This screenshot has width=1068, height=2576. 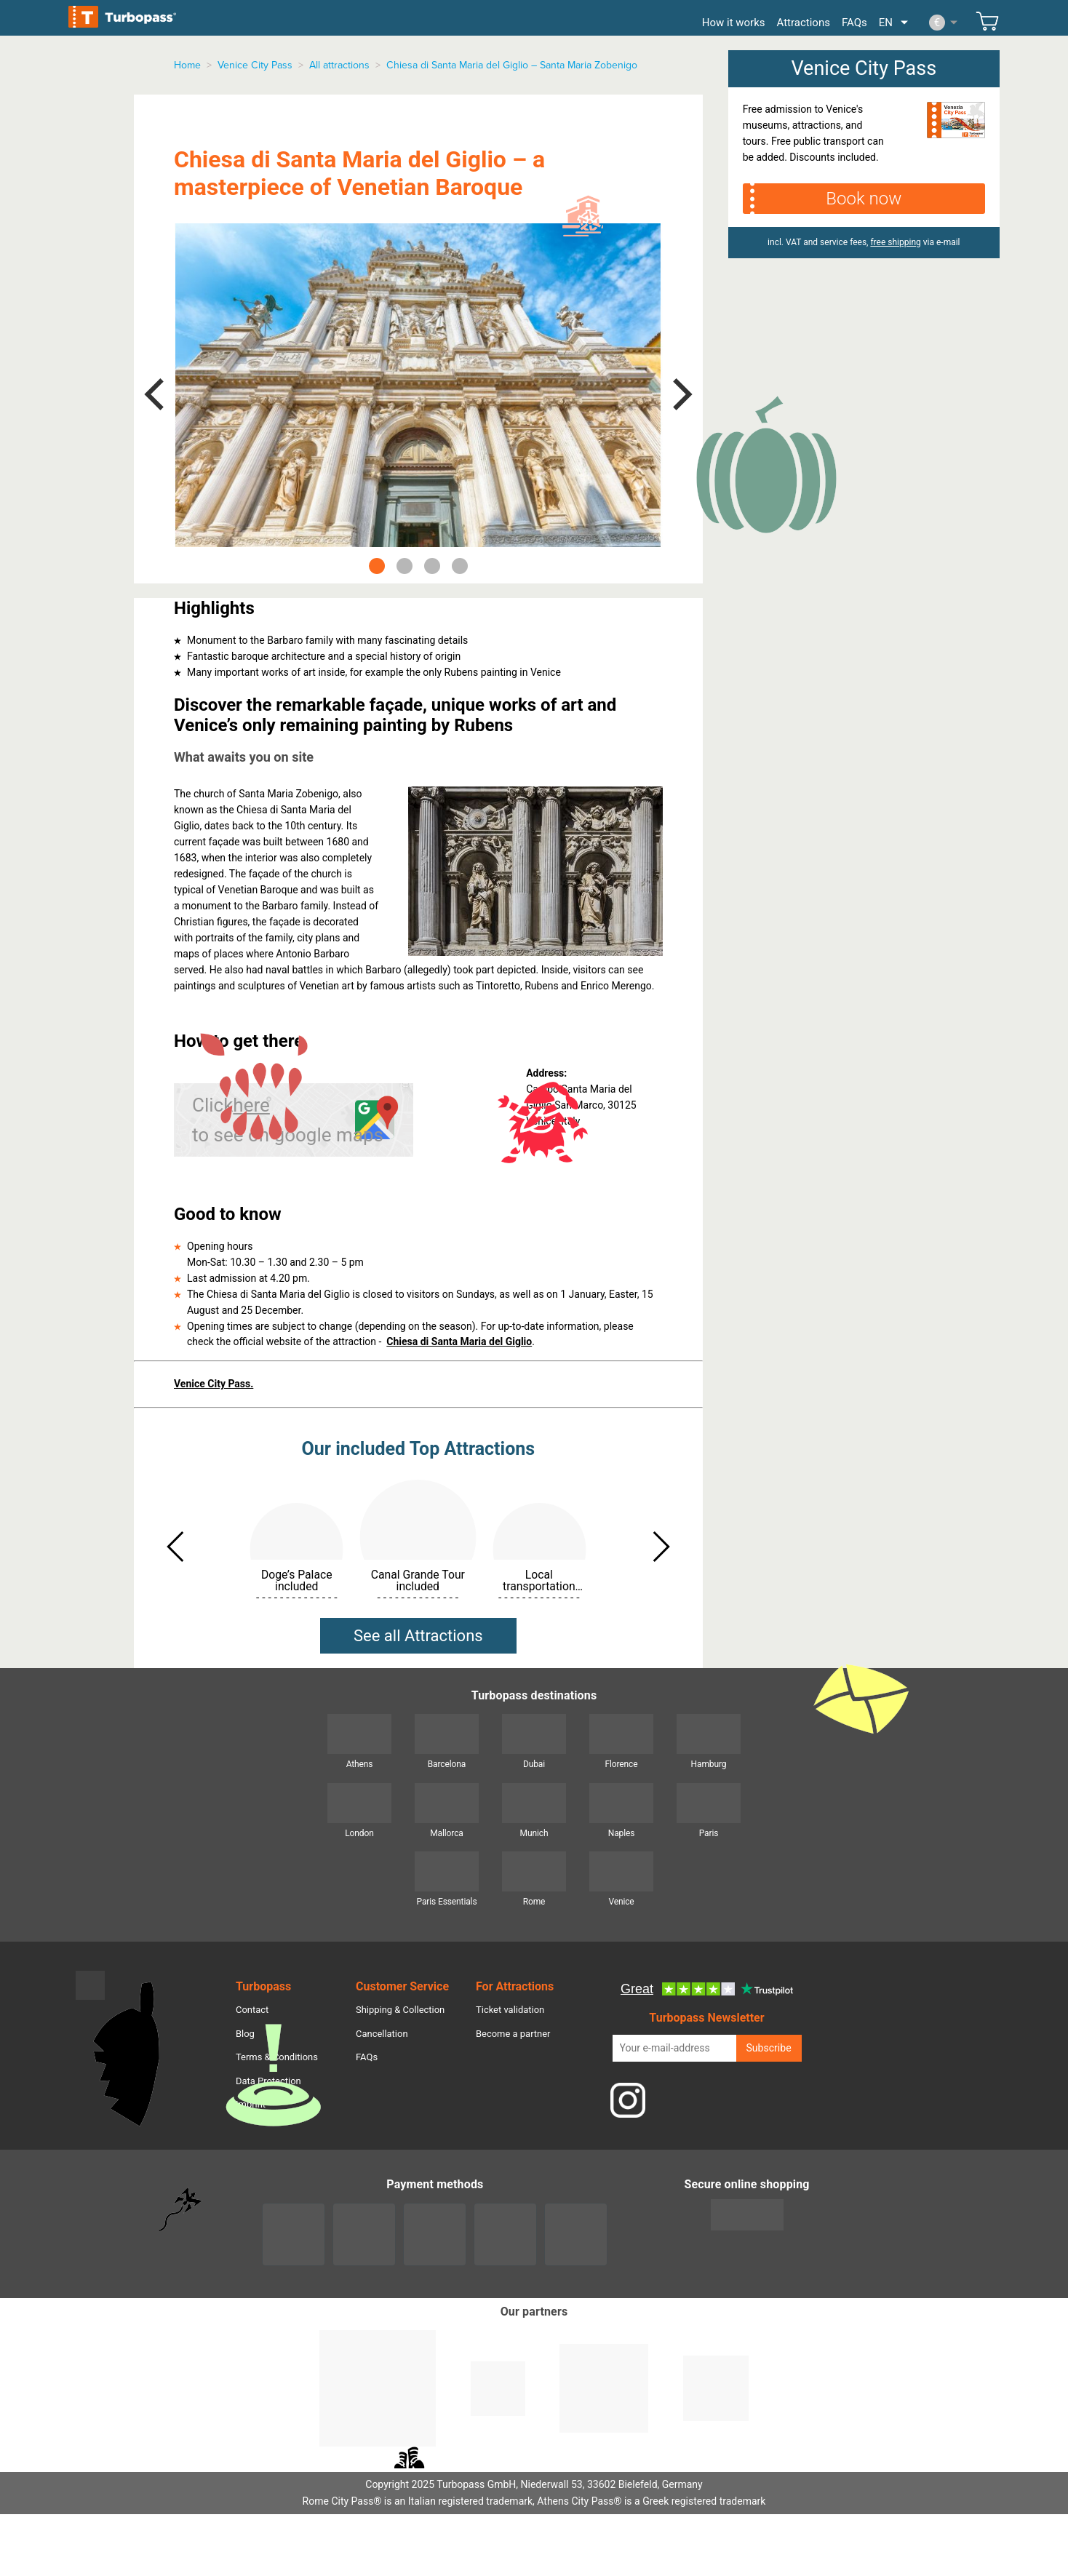 What do you see at coordinates (126, 2054) in the screenshot?
I see `represents Corsica region or Corsican-related content` at bounding box center [126, 2054].